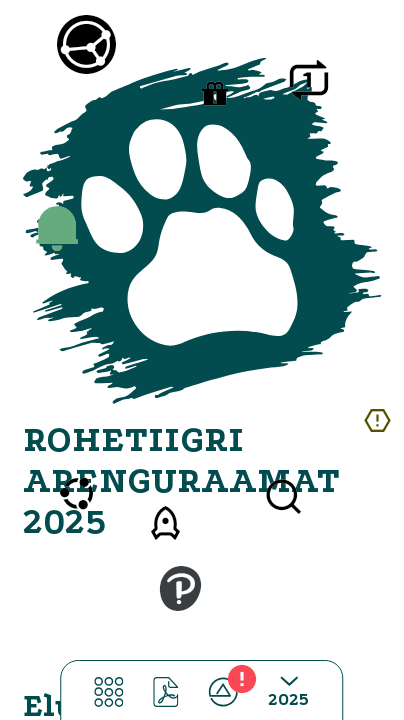  What do you see at coordinates (309, 80) in the screenshot?
I see `repeat the current track` at bounding box center [309, 80].